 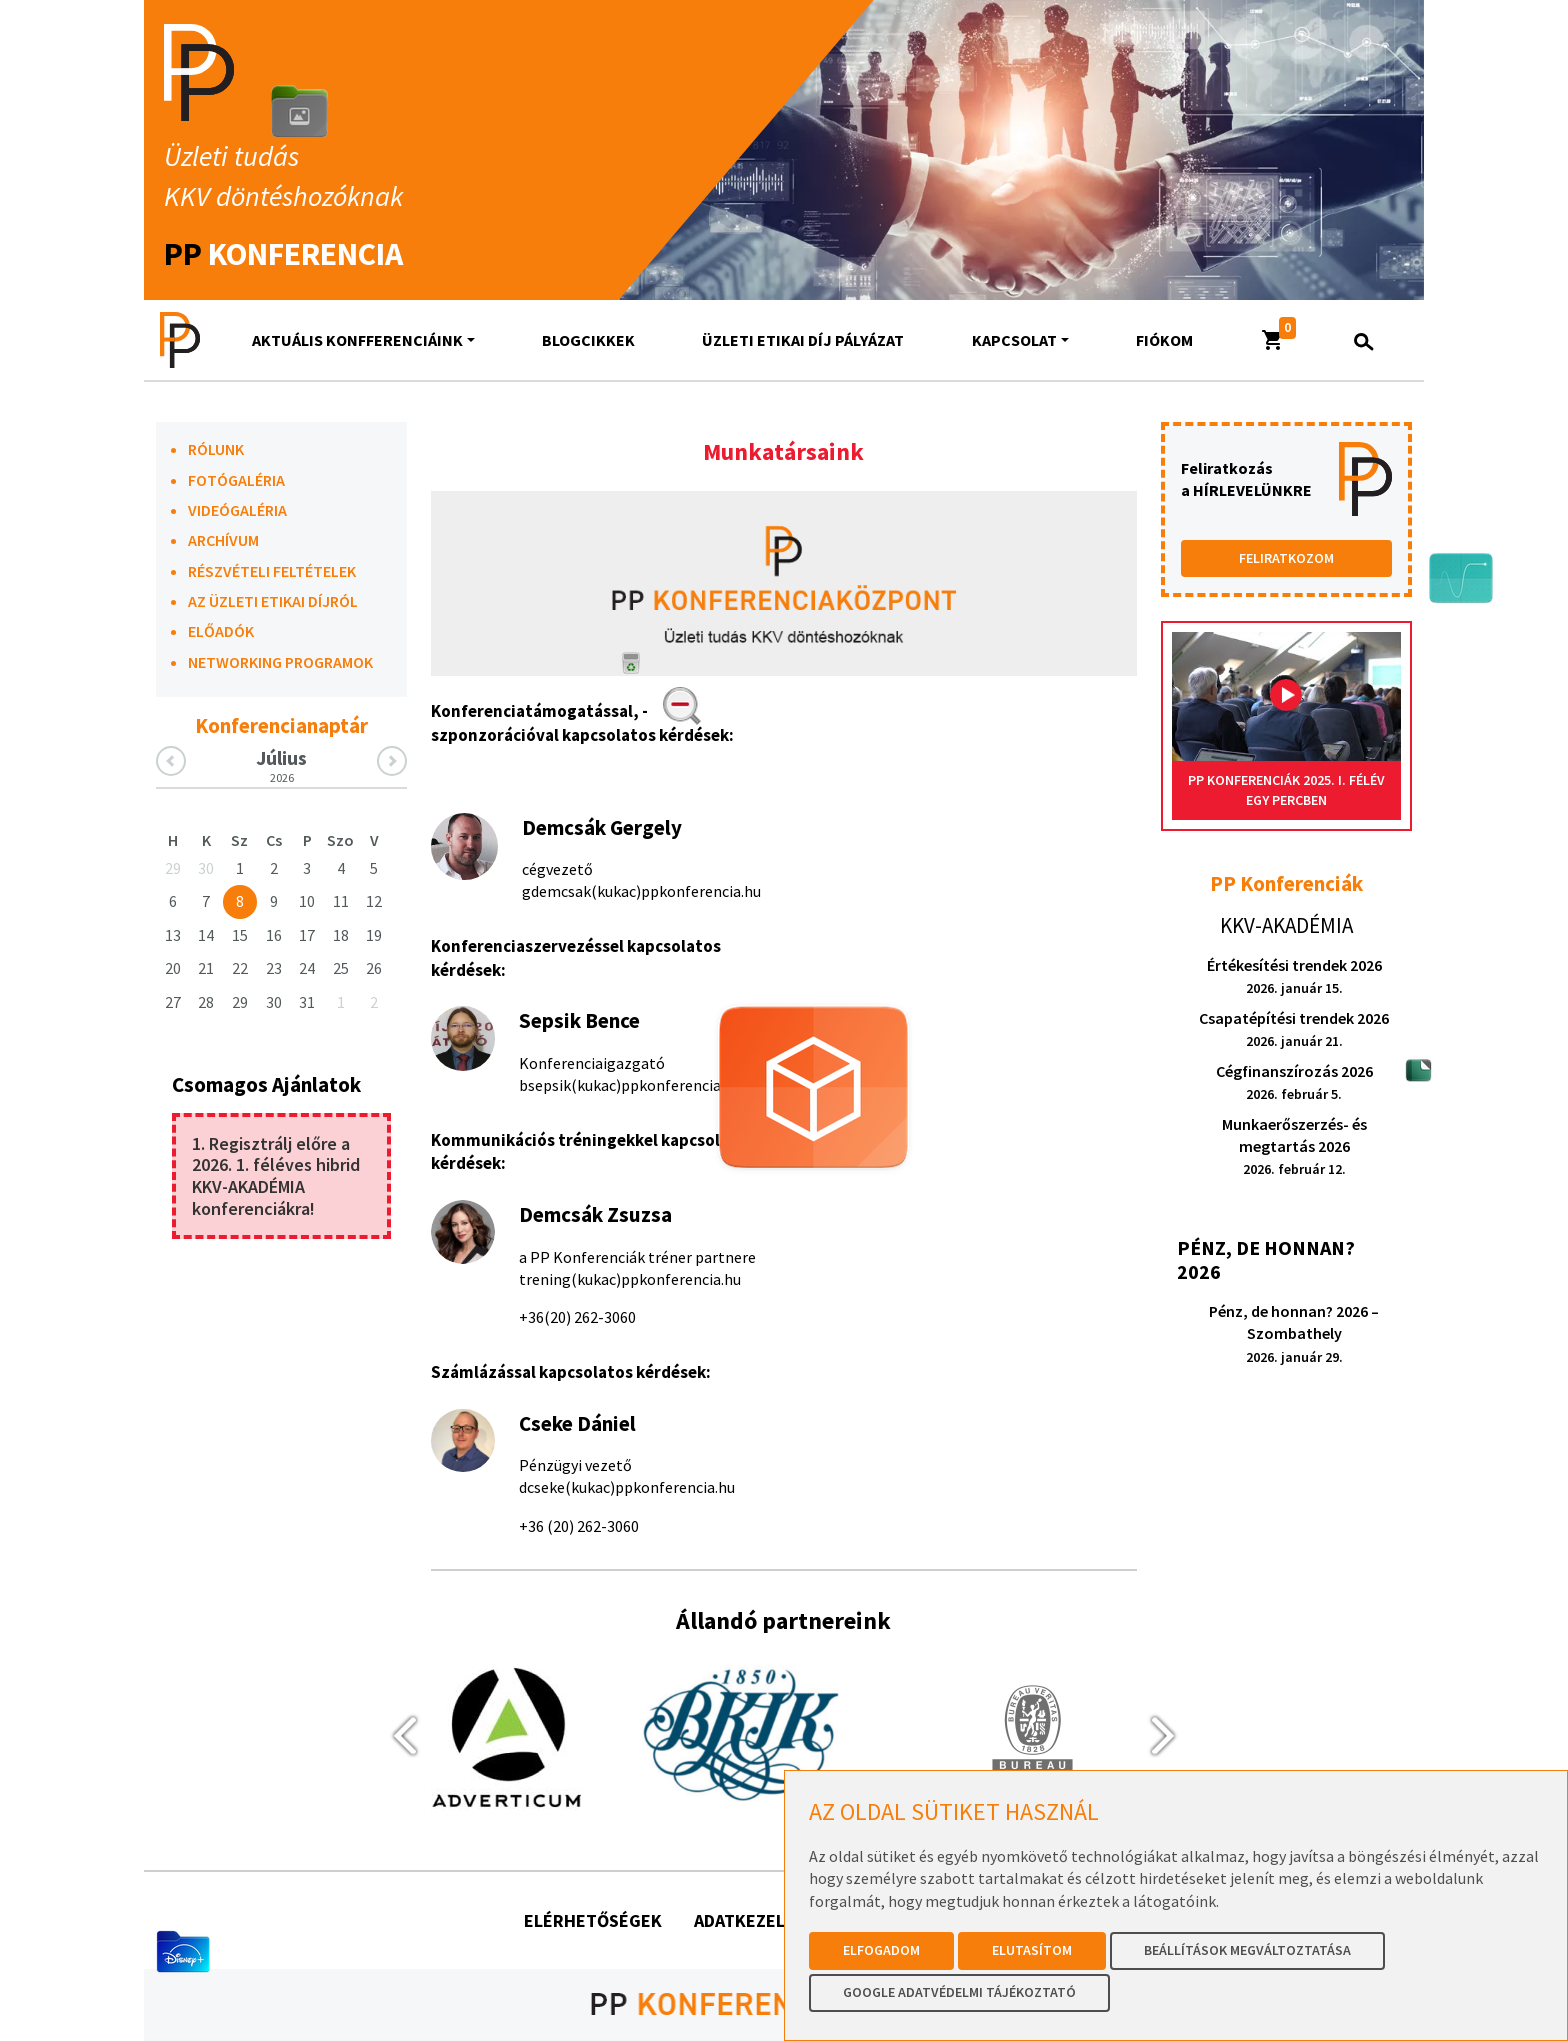 What do you see at coordinates (299, 111) in the screenshot?
I see `open your pictures folder` at bounding box center [299, 111].